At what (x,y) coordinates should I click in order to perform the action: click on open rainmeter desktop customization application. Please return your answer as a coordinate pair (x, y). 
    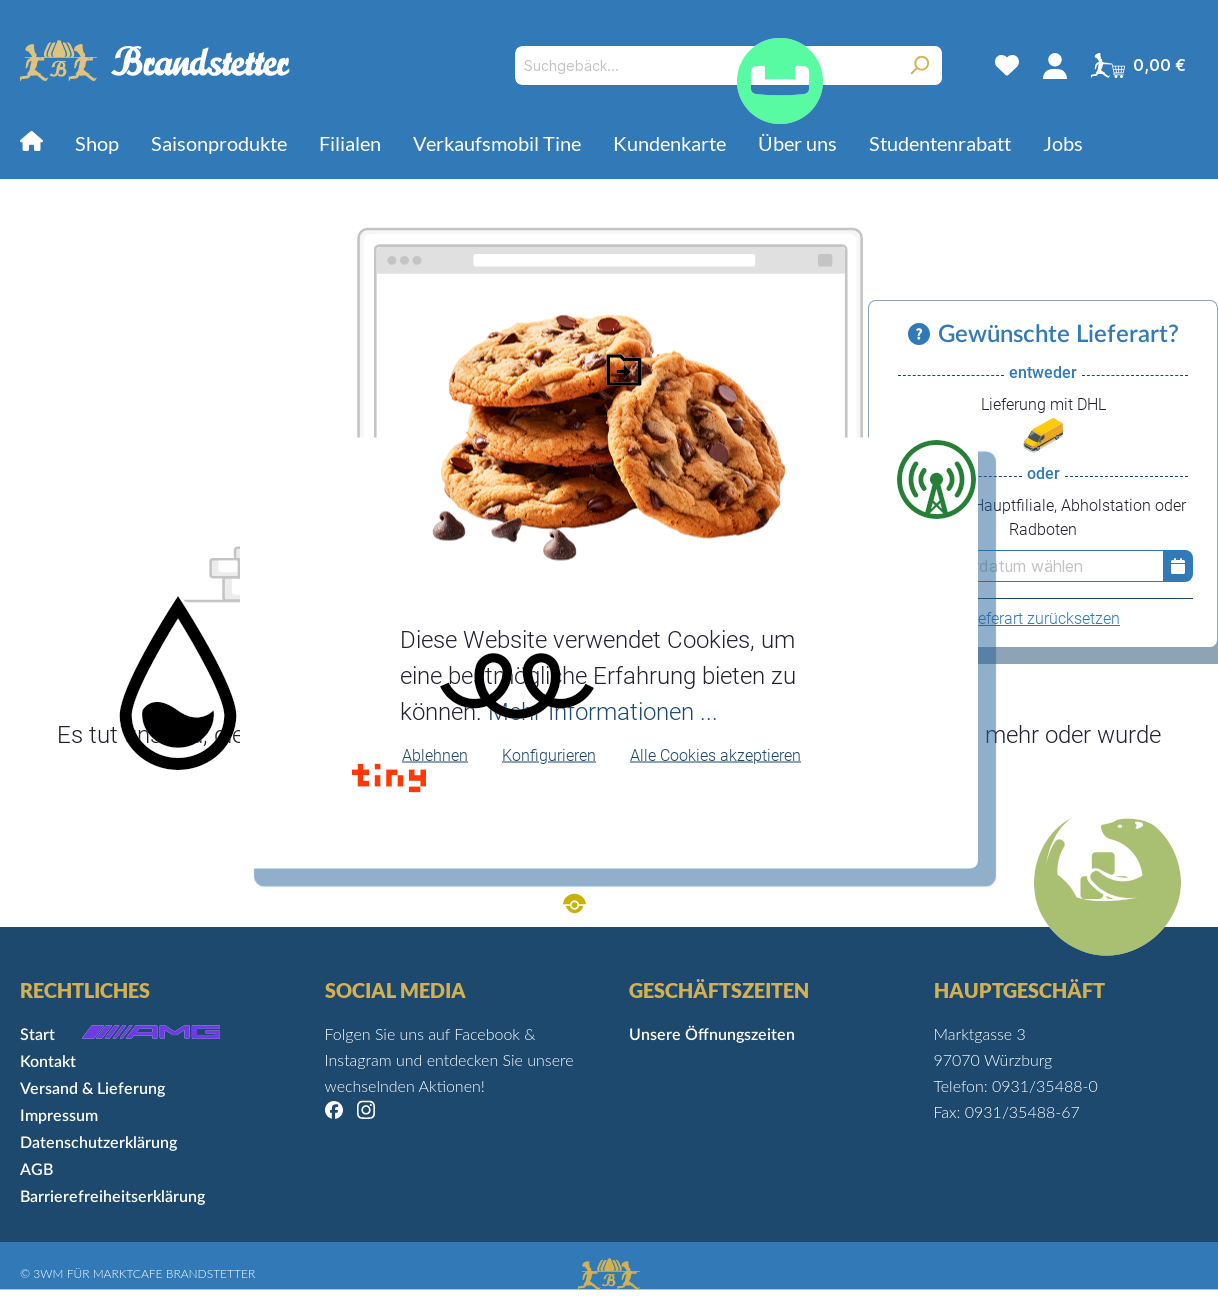
    Looking at the image, I should click on (178, 683).